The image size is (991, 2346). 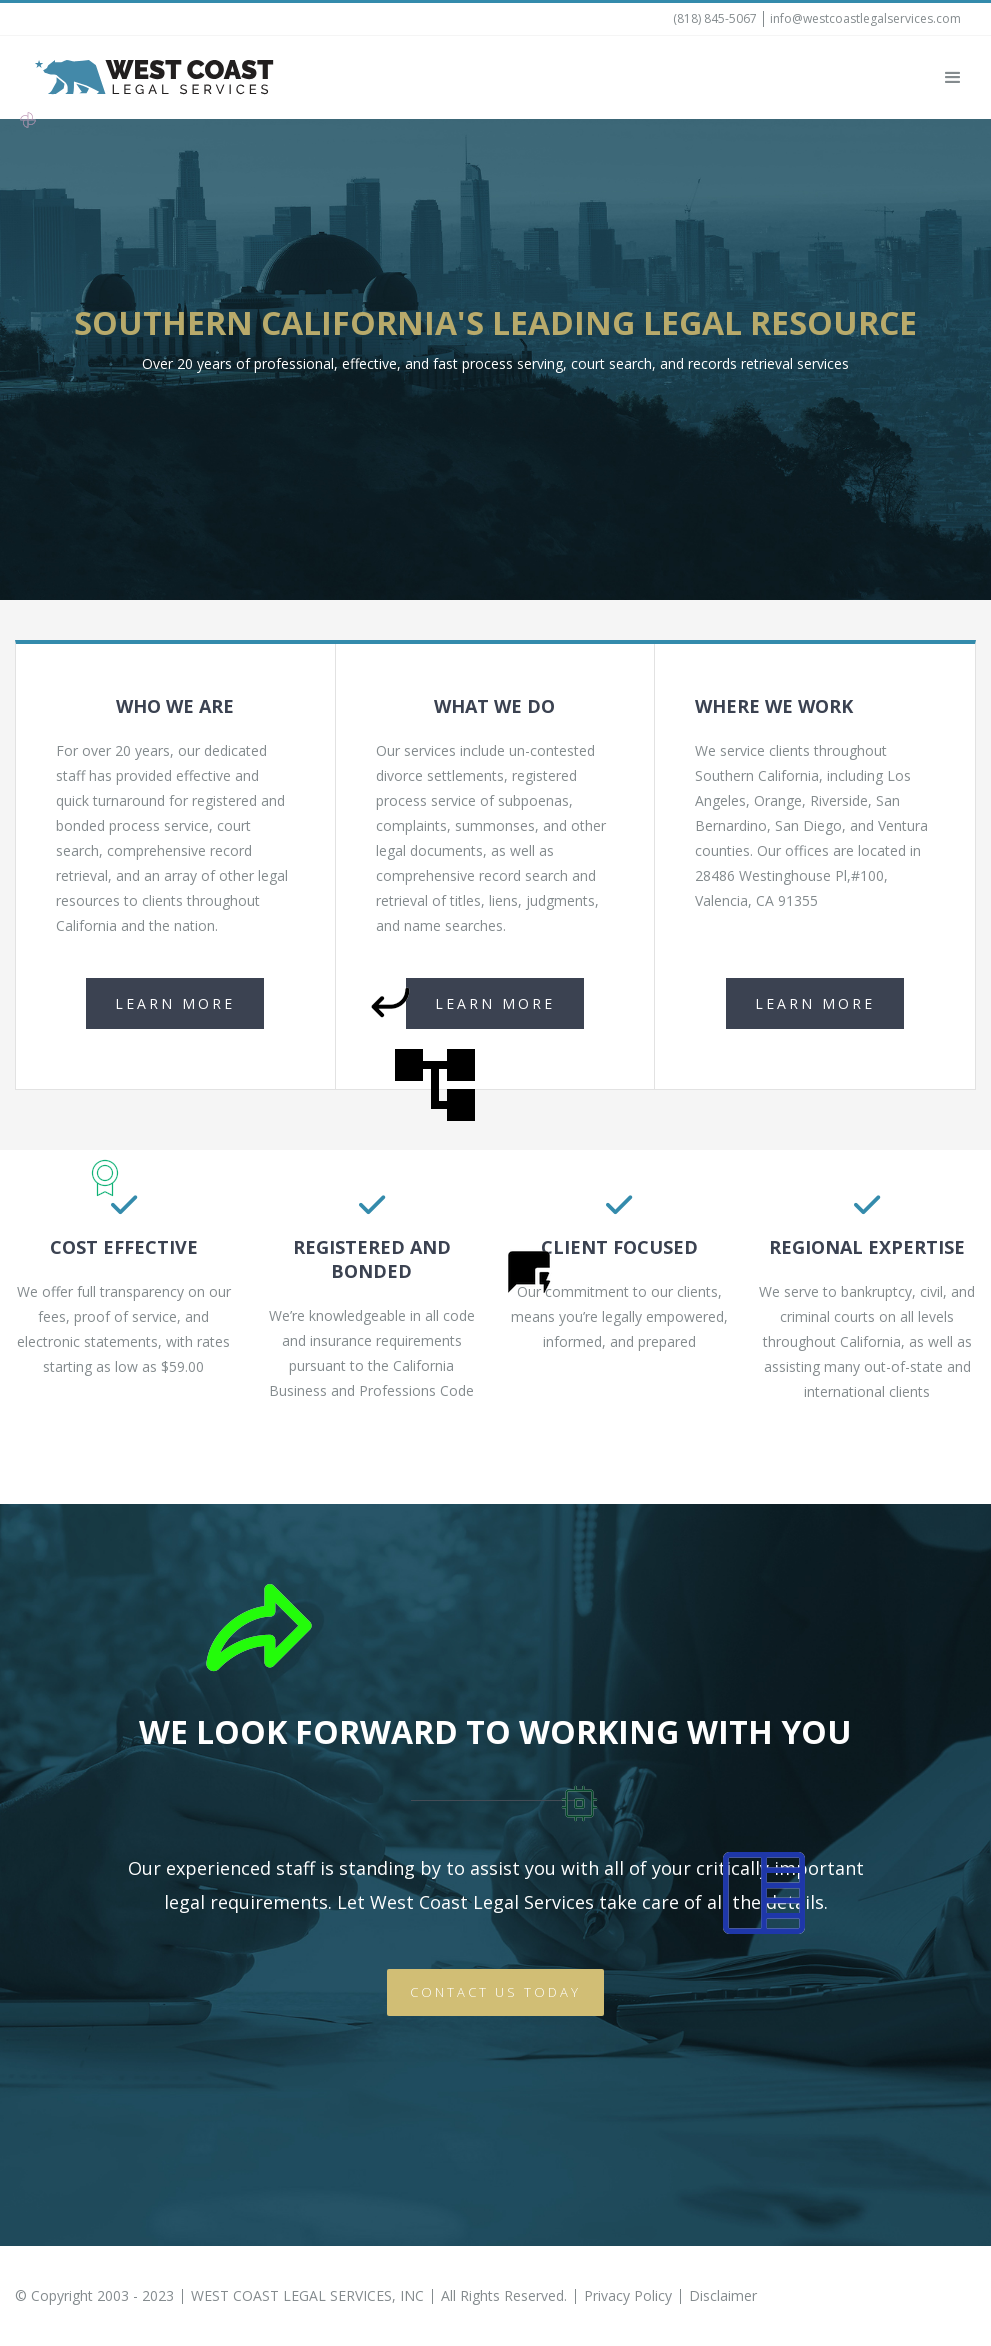 I want to click on share content with others, so click(x=259, y=1633).